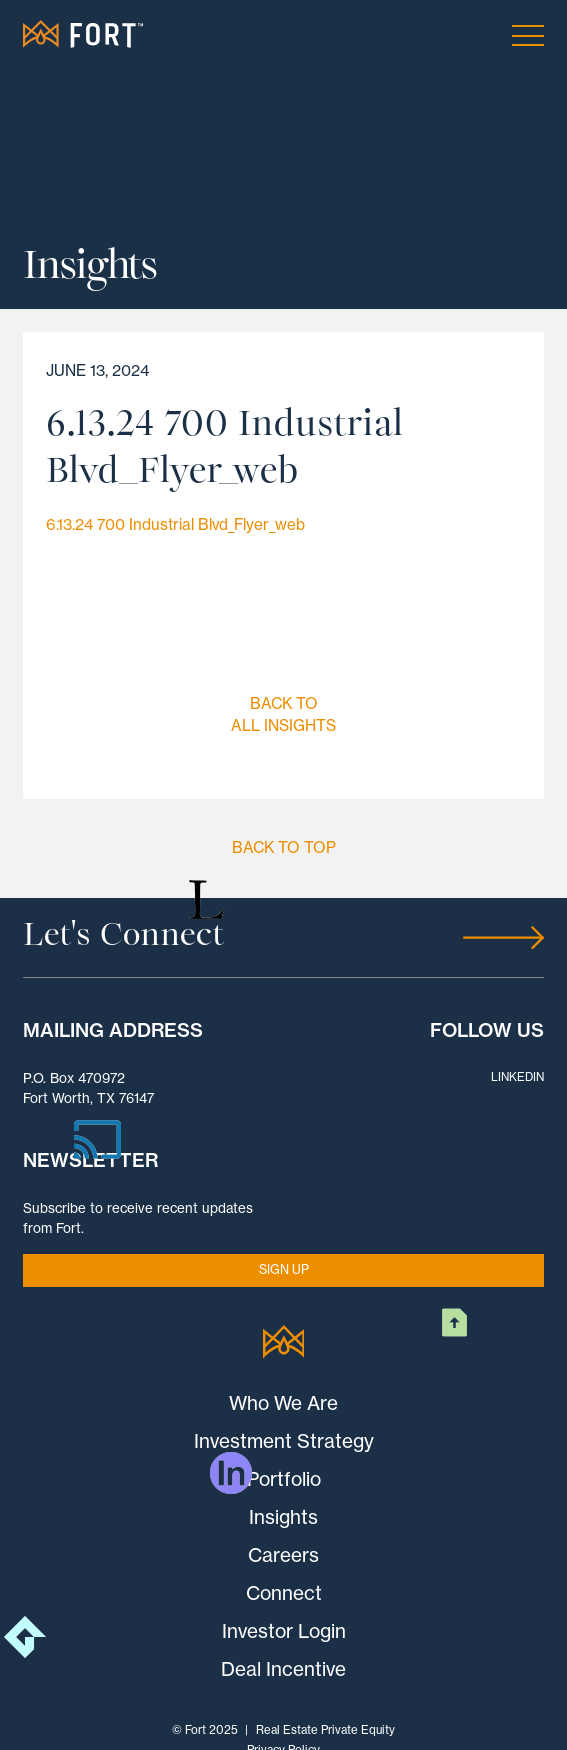 This screenshot has width=567, height=1750. Describe the element at coordinates (231, 1473) in the screenshot. I see `LogMeIn brand logo` at that location.